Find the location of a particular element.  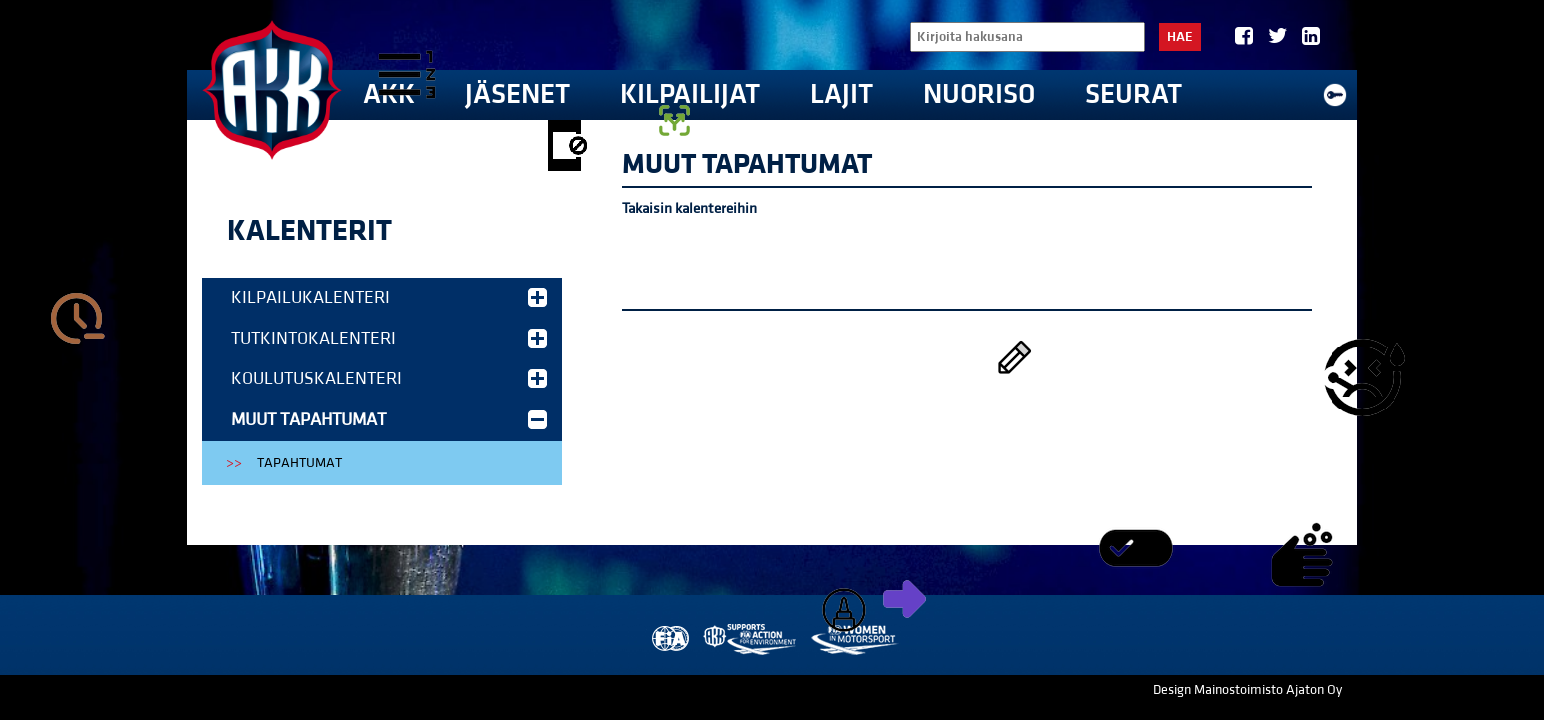

select marker or highlighter tool is located at coordinates (844, 610).